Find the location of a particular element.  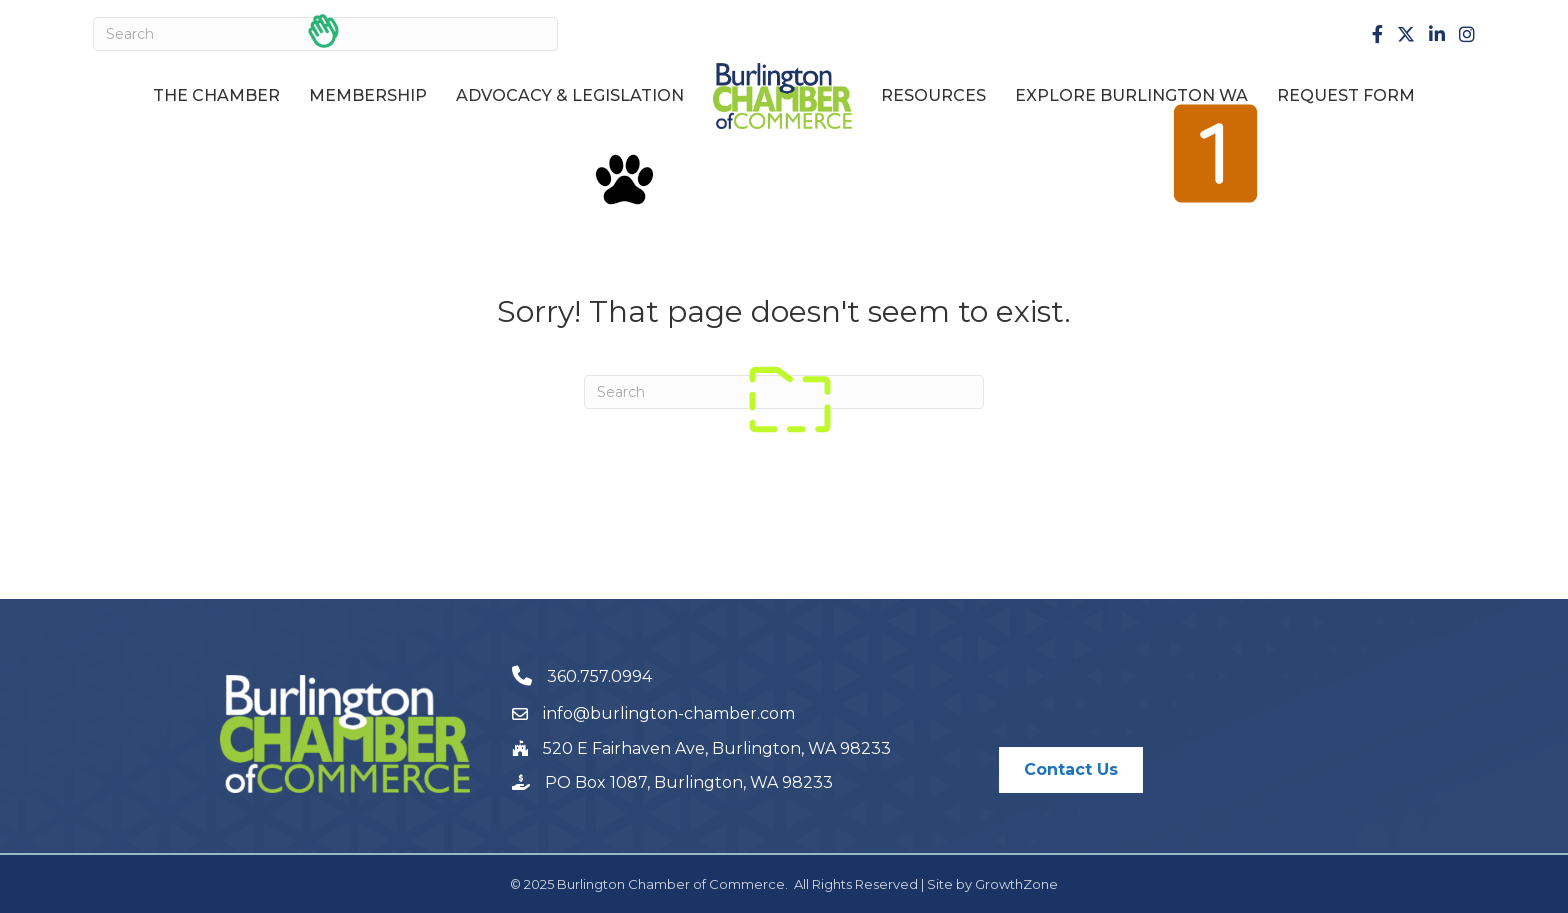

give applause or show appreciation is located at coordinates (324, 31).